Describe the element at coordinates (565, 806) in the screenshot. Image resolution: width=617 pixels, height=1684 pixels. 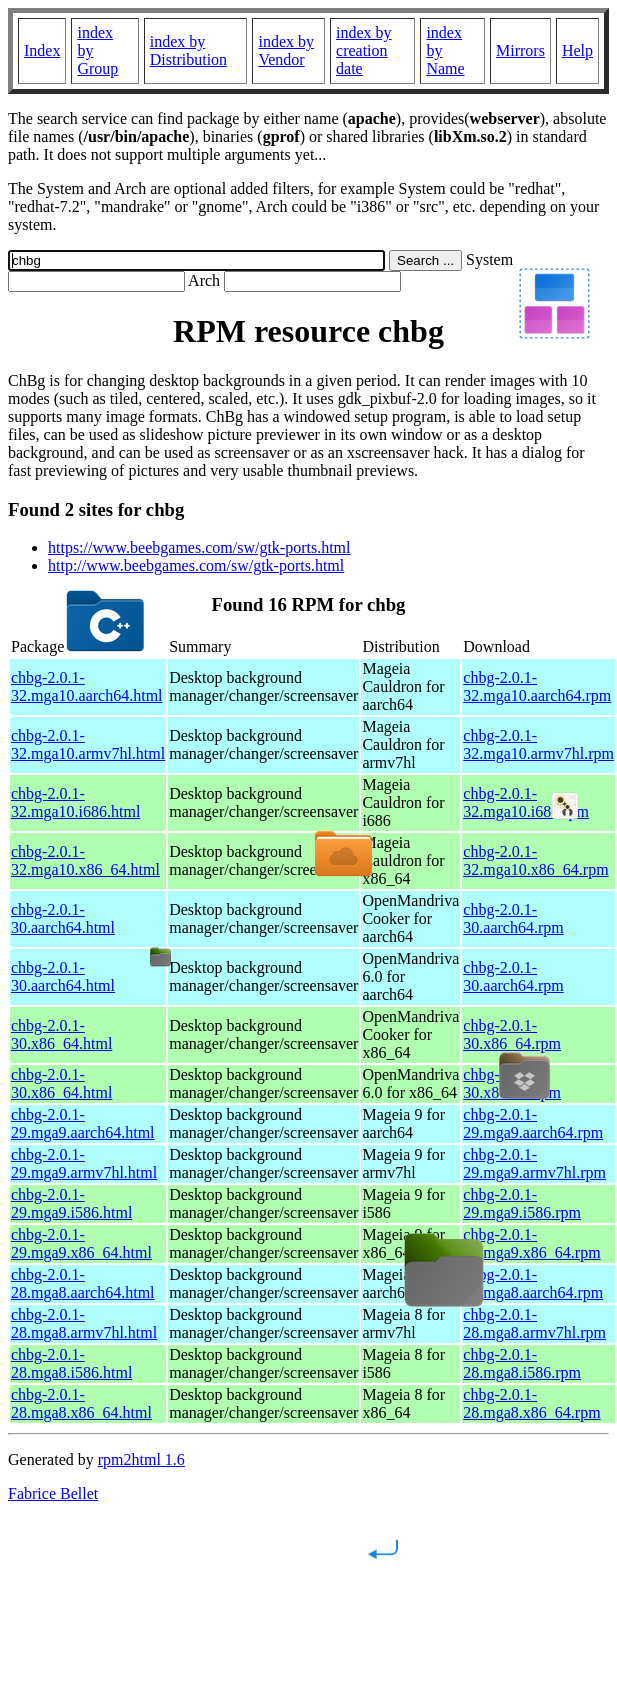
I see `open GNOME Builder development environment` at that location.